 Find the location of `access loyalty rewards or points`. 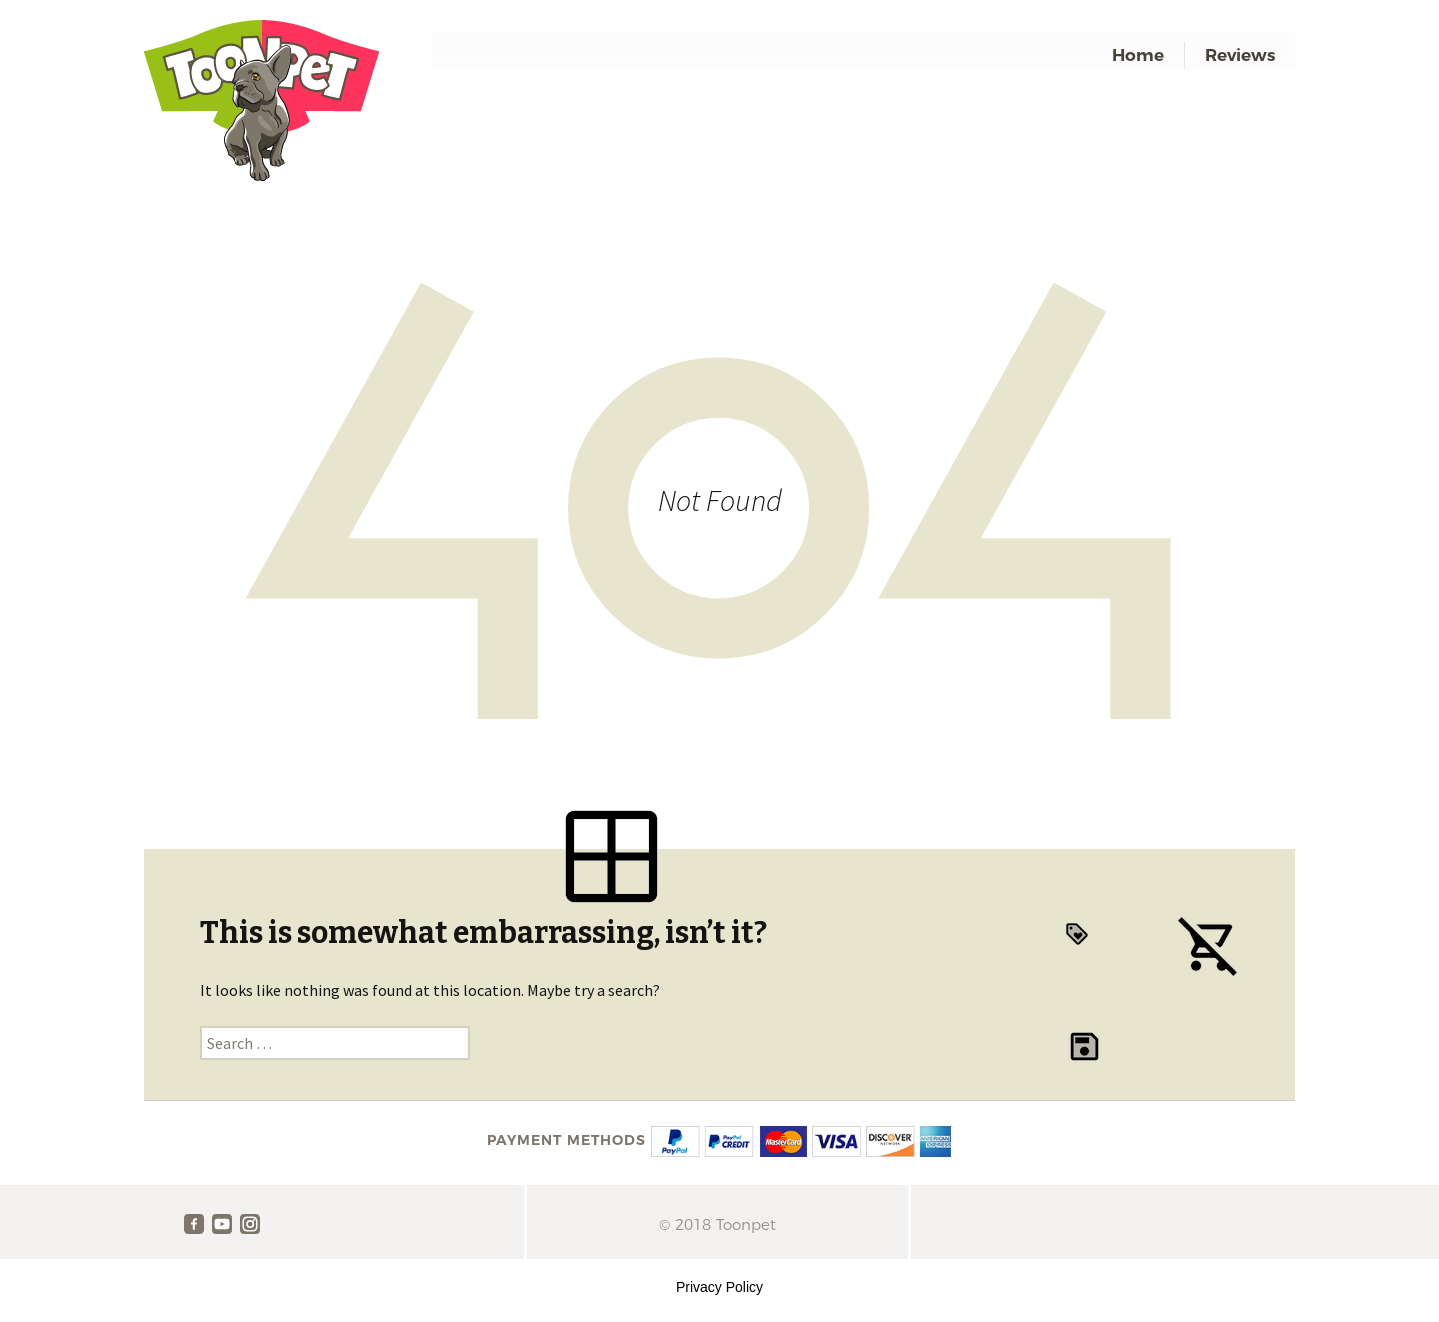

access loyalty rewards or points is located at coordinates (1077, 934).